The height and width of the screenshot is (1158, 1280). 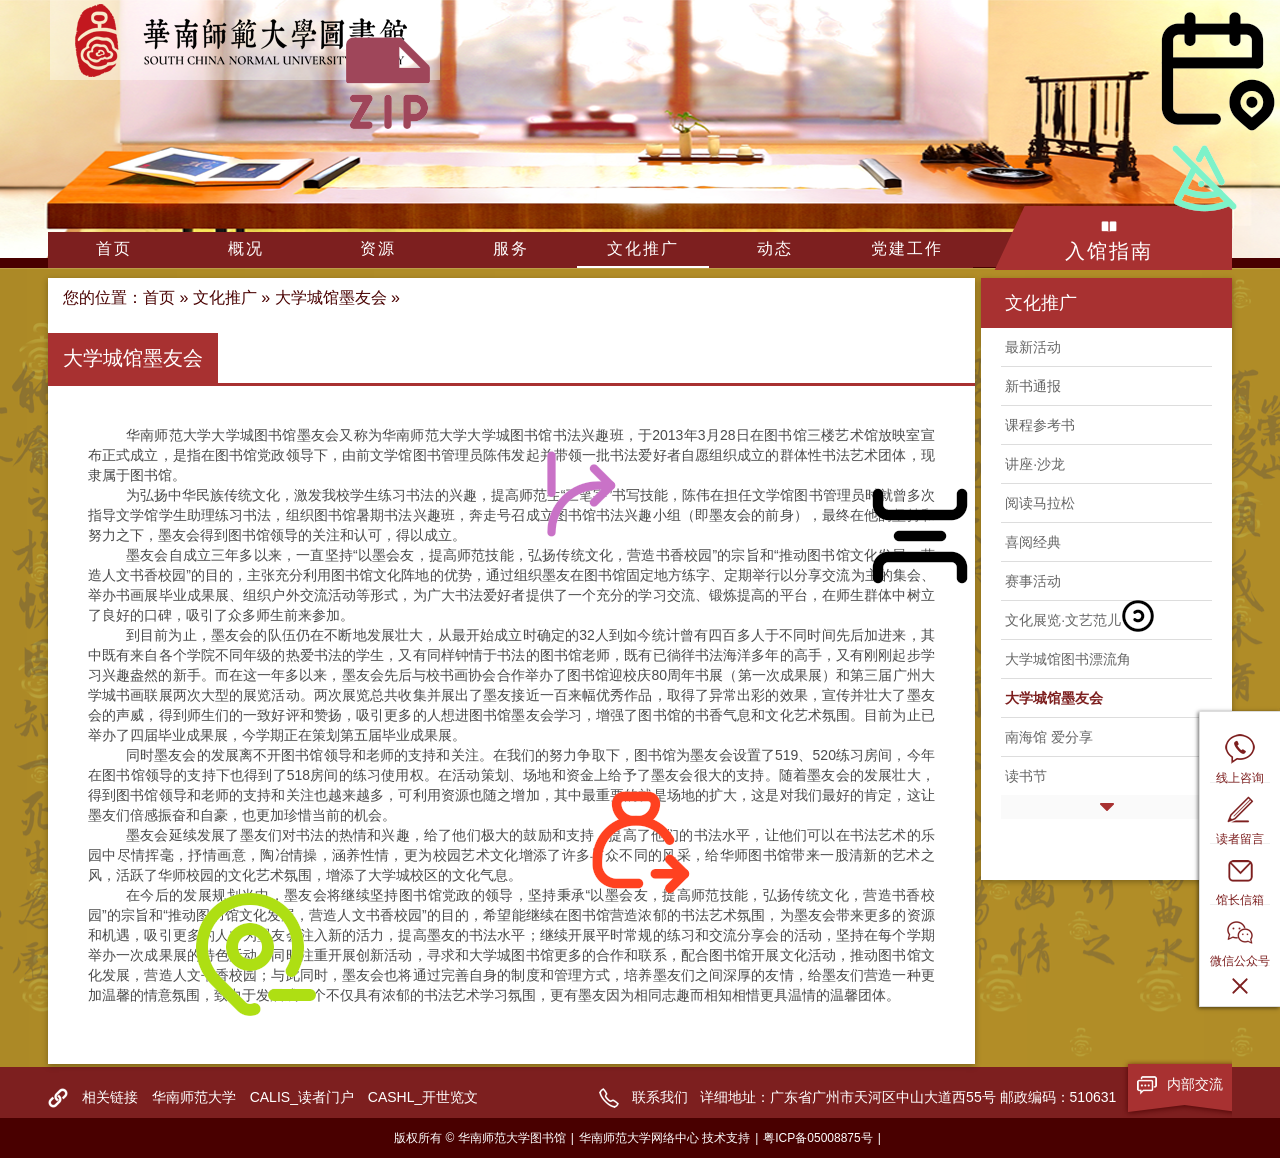 I want to click on indicates pizza is unavailable or sold out, so click(x=1204, y=177).